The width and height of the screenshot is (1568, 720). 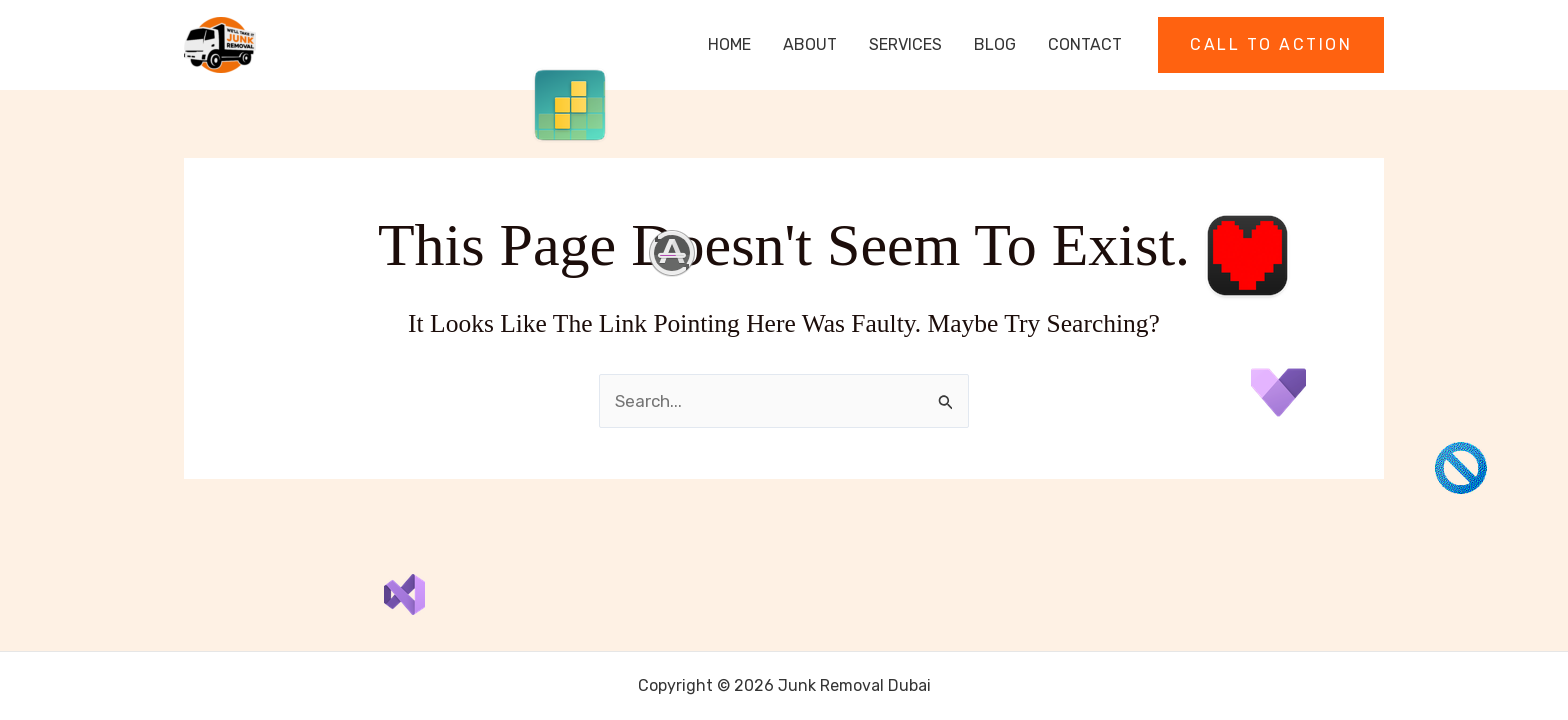 What do you see at coordinates (672, 253) in the screenshot?
I see `check for available system updates` at bounding box center [672, 253].